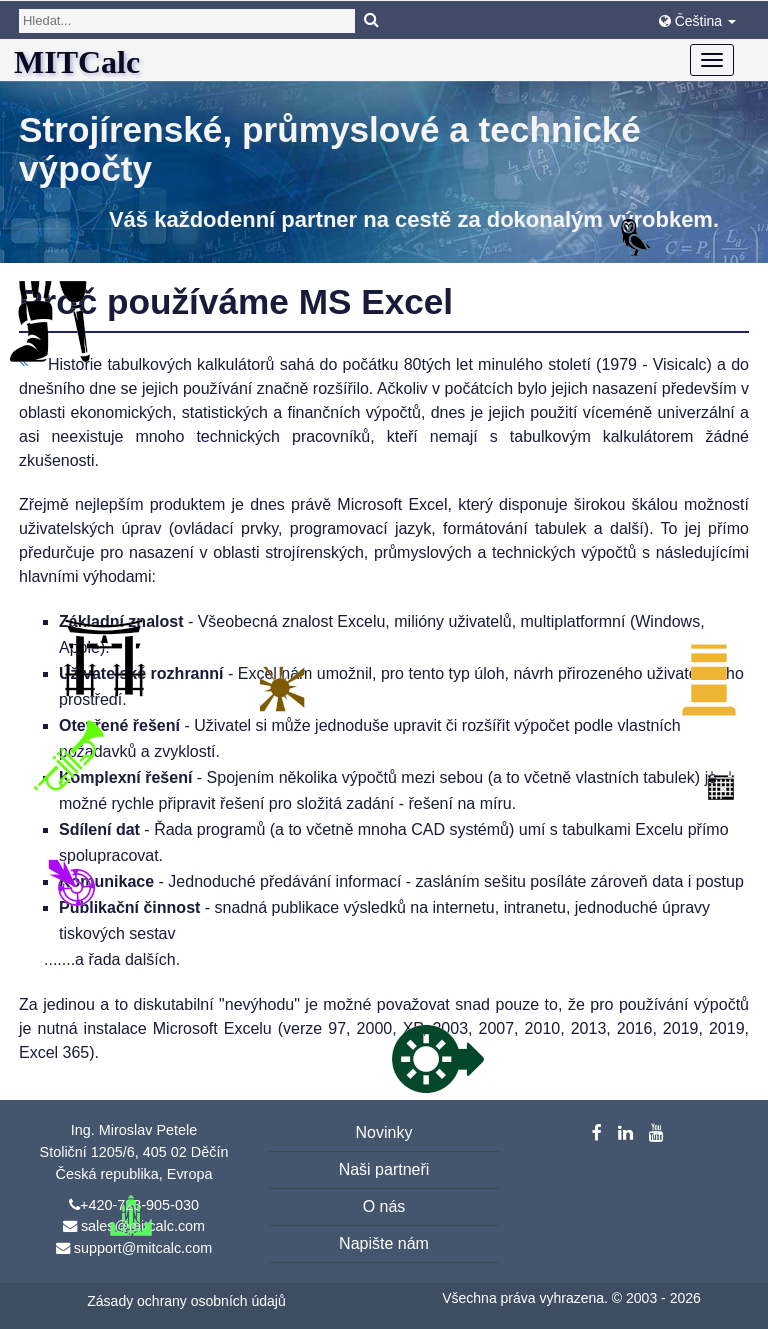  I want to click on indicates an explosion or blast effect in gameplay, so click(282, 689).